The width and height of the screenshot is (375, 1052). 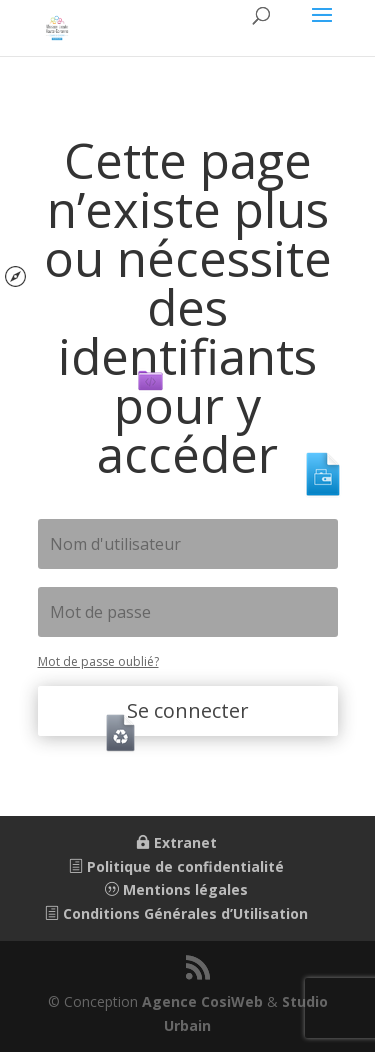 I want to click on apple wallet pass file, so click(x=323, y=475).